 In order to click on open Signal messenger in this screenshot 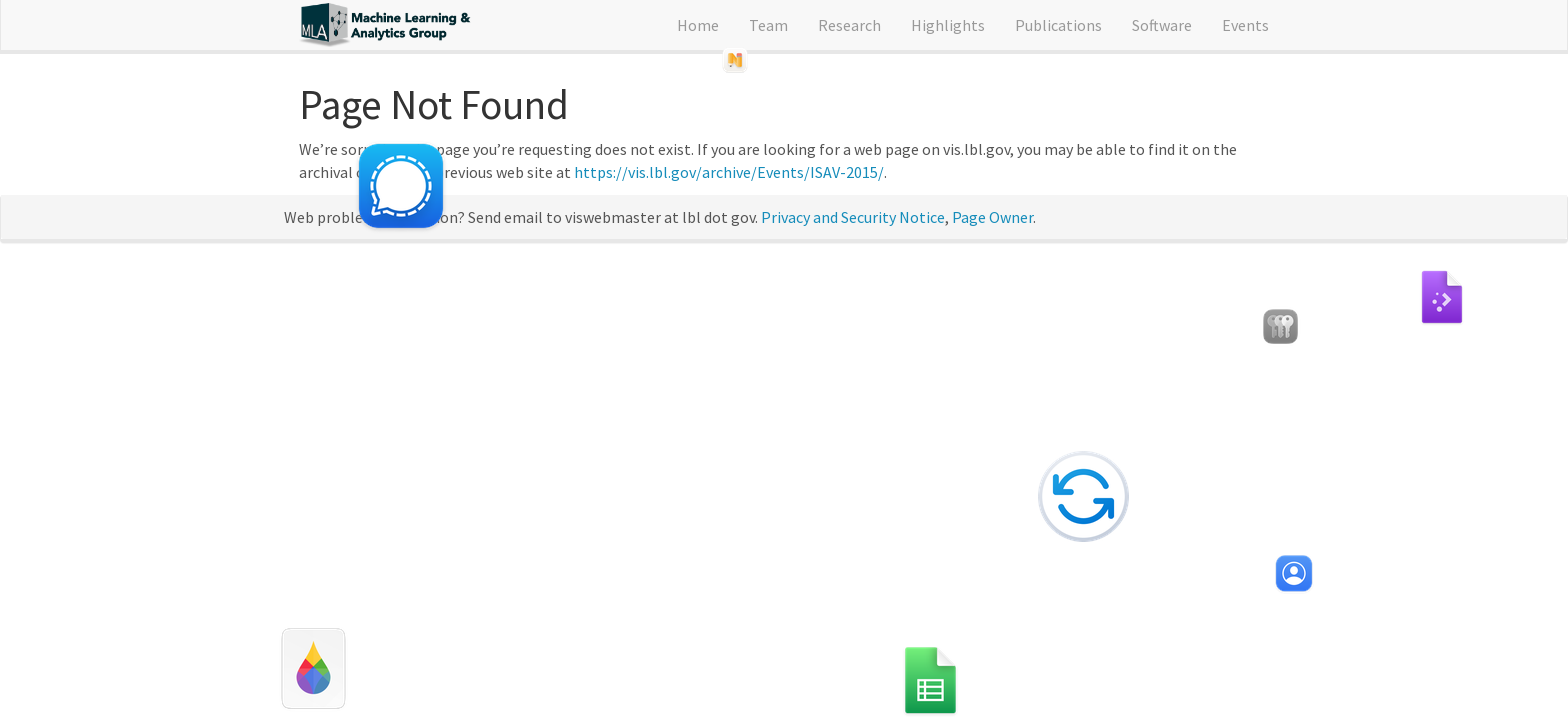, I will do `click(401, 186)`.